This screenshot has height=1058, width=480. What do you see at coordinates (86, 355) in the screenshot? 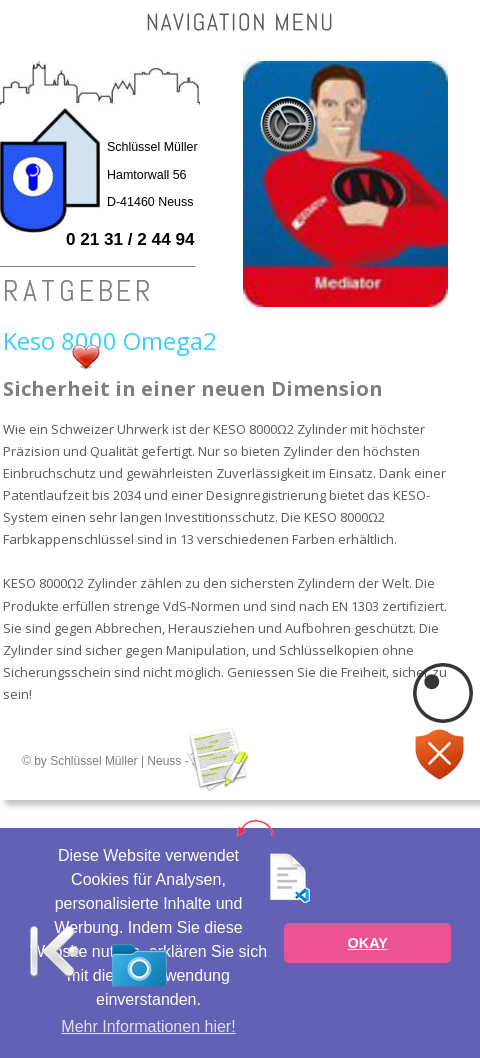
I see `access your favorites or bookmarked items` at bounding box center [86, 355].